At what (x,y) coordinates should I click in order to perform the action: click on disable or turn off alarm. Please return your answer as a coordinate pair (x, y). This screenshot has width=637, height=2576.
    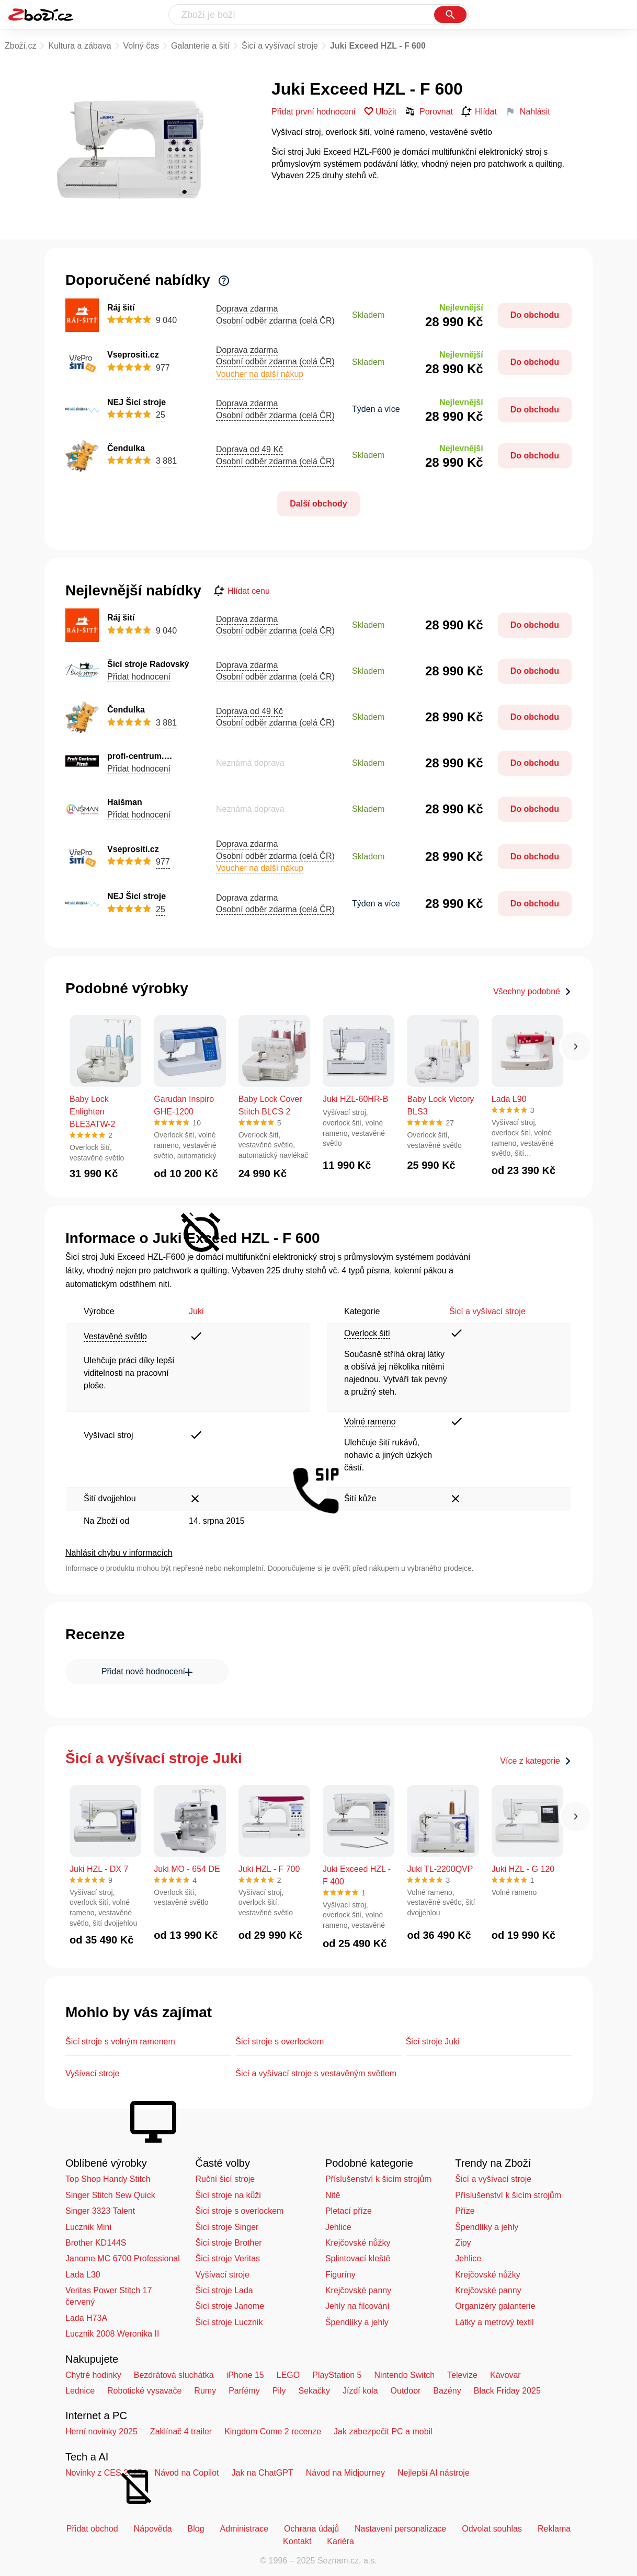
    Looking at the image, I should click on (201, 1232).